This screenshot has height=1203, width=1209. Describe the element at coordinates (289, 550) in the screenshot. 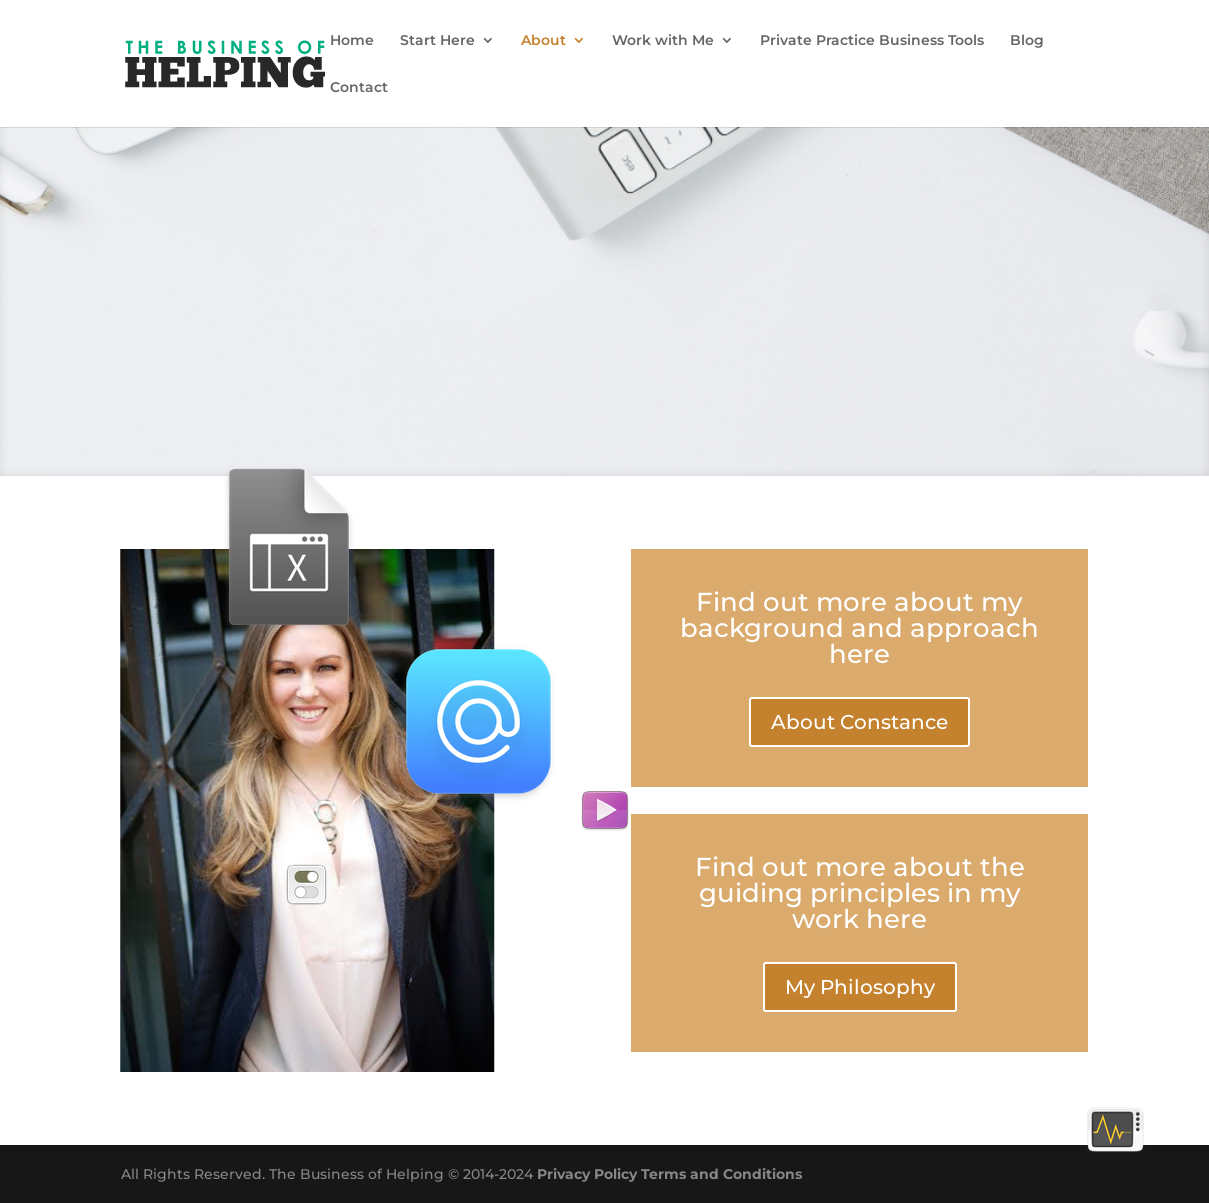

I see `a macbinary file type indicator` at that location.